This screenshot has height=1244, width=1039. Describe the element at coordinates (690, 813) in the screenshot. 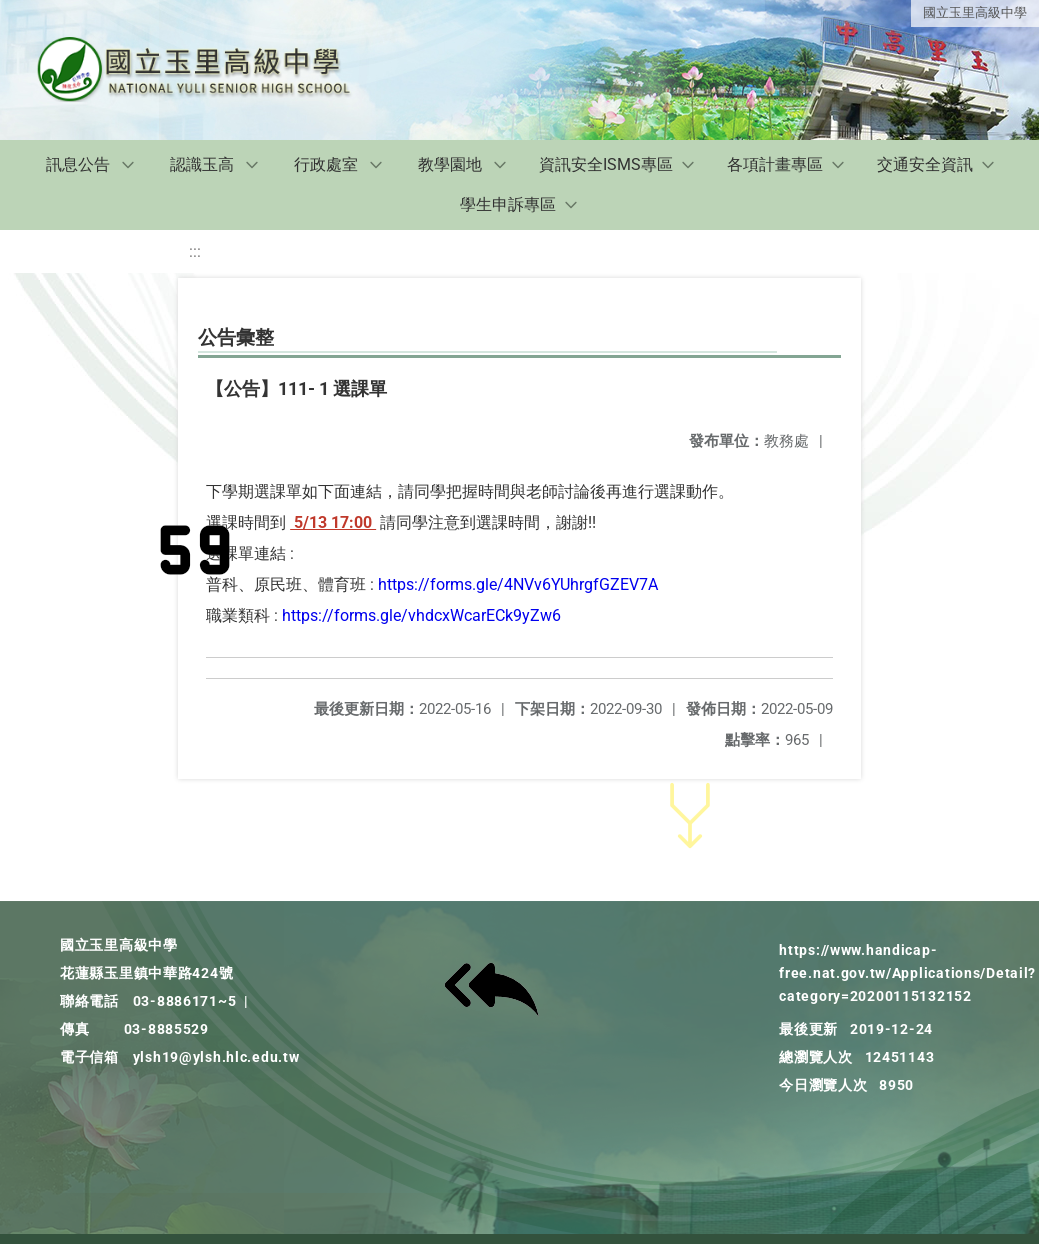

I see `merge items or branches together` at that location.